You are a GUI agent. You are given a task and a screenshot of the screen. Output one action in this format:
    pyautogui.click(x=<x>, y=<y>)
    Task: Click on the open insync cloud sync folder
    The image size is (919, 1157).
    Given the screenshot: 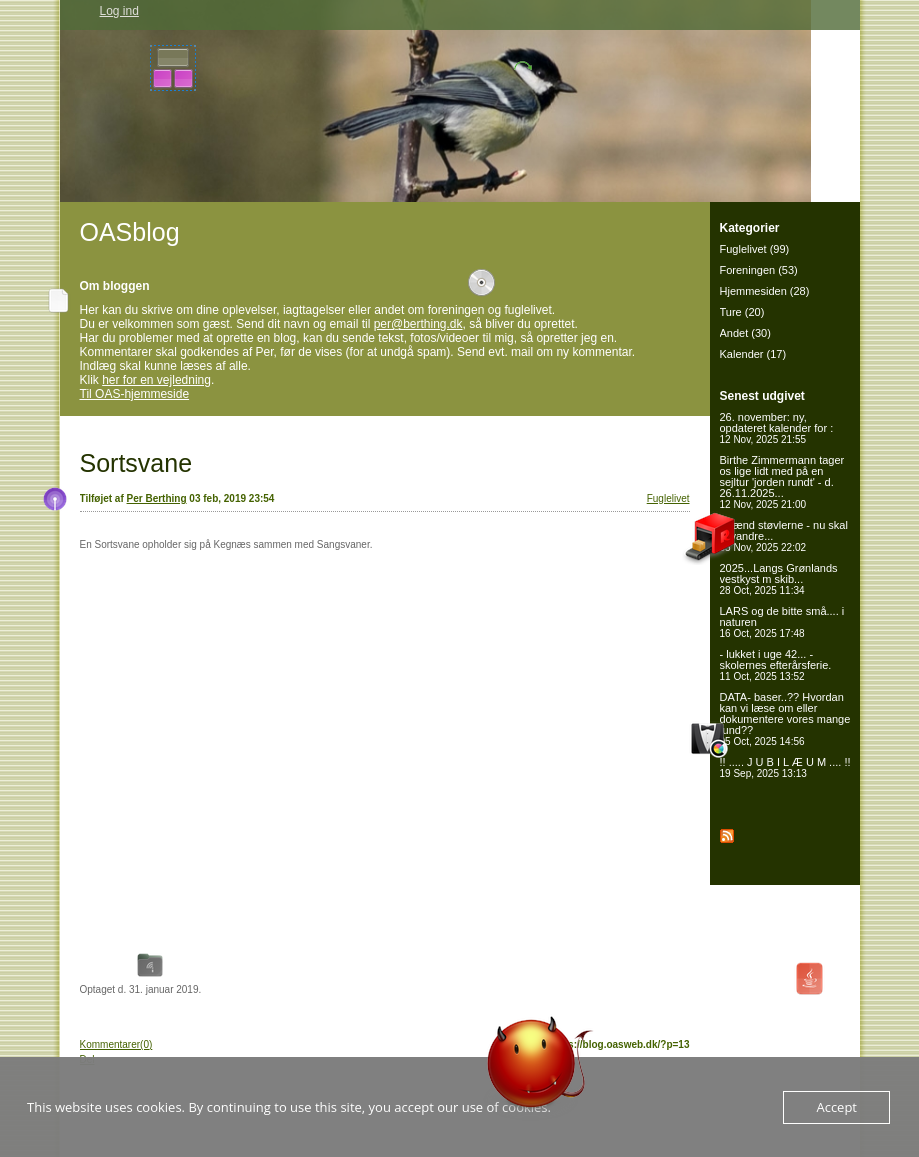 What is the action you would take?
    pyautogui.click(x=150, y=965)
    